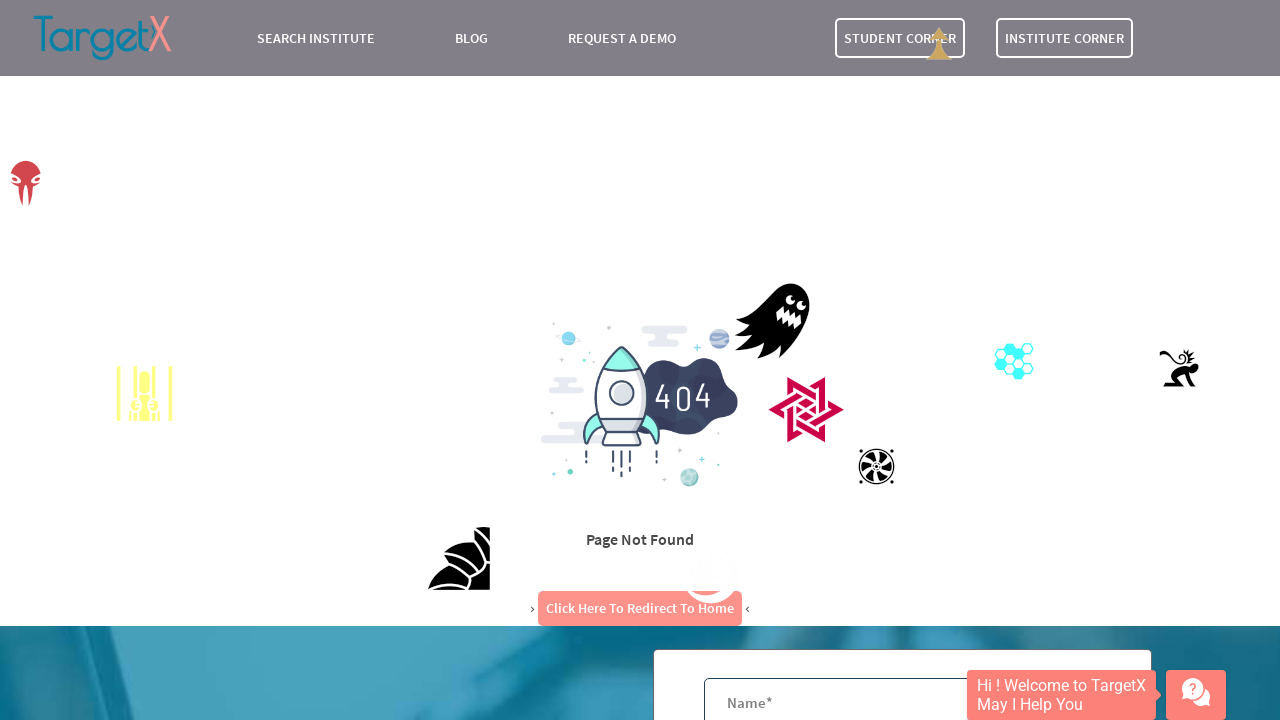 Image resolution: width=1280 pixels, height=720 pixels. Describe the element at coordinates (25, 183) in the screenshot. I see `alien or extraterrestrial enemy indicator` at that location.